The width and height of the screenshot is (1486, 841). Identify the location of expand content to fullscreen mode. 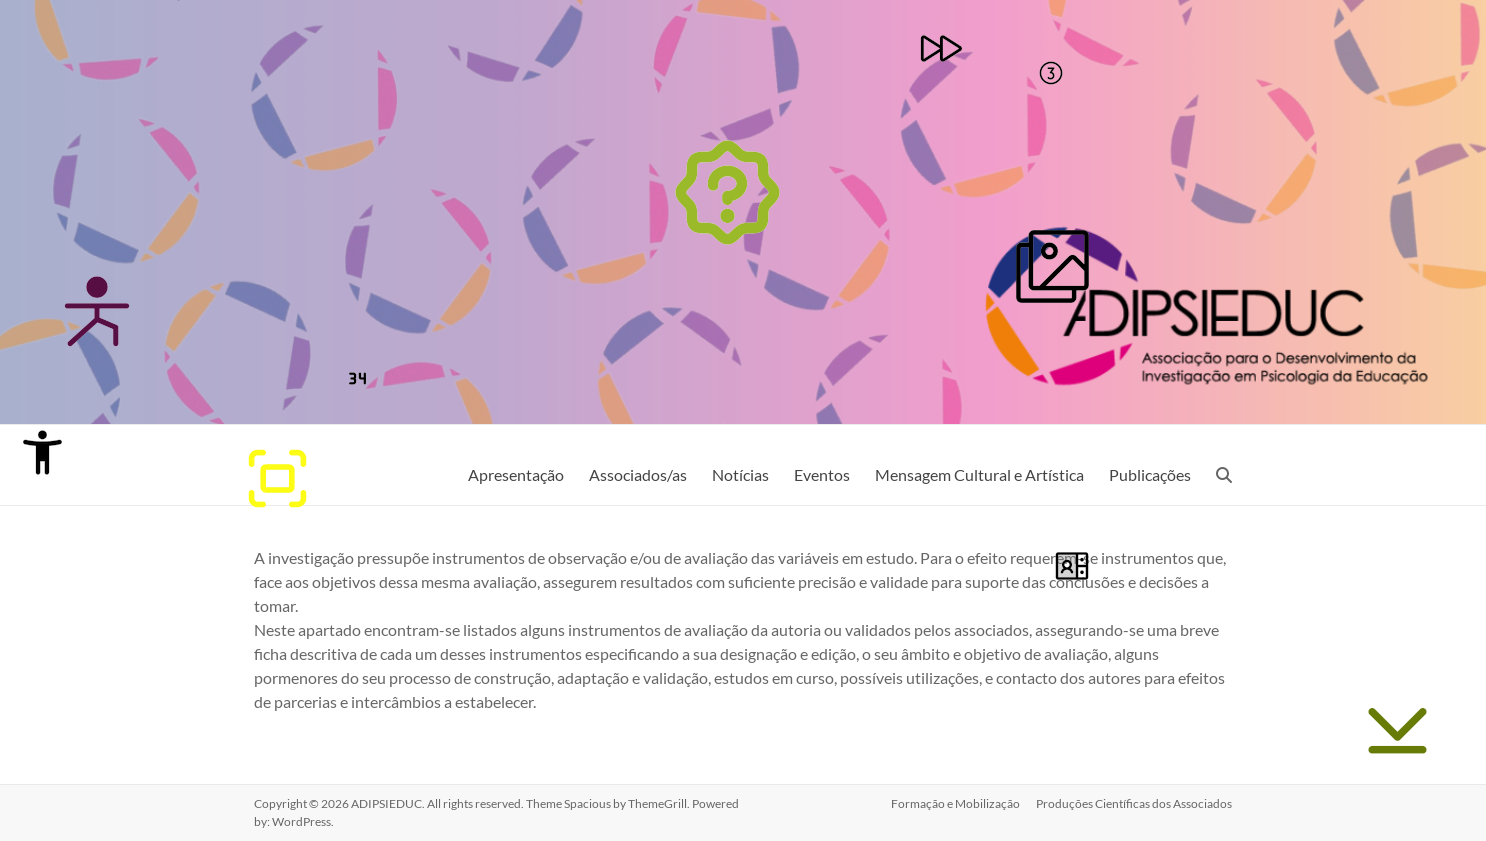
(277, 478).